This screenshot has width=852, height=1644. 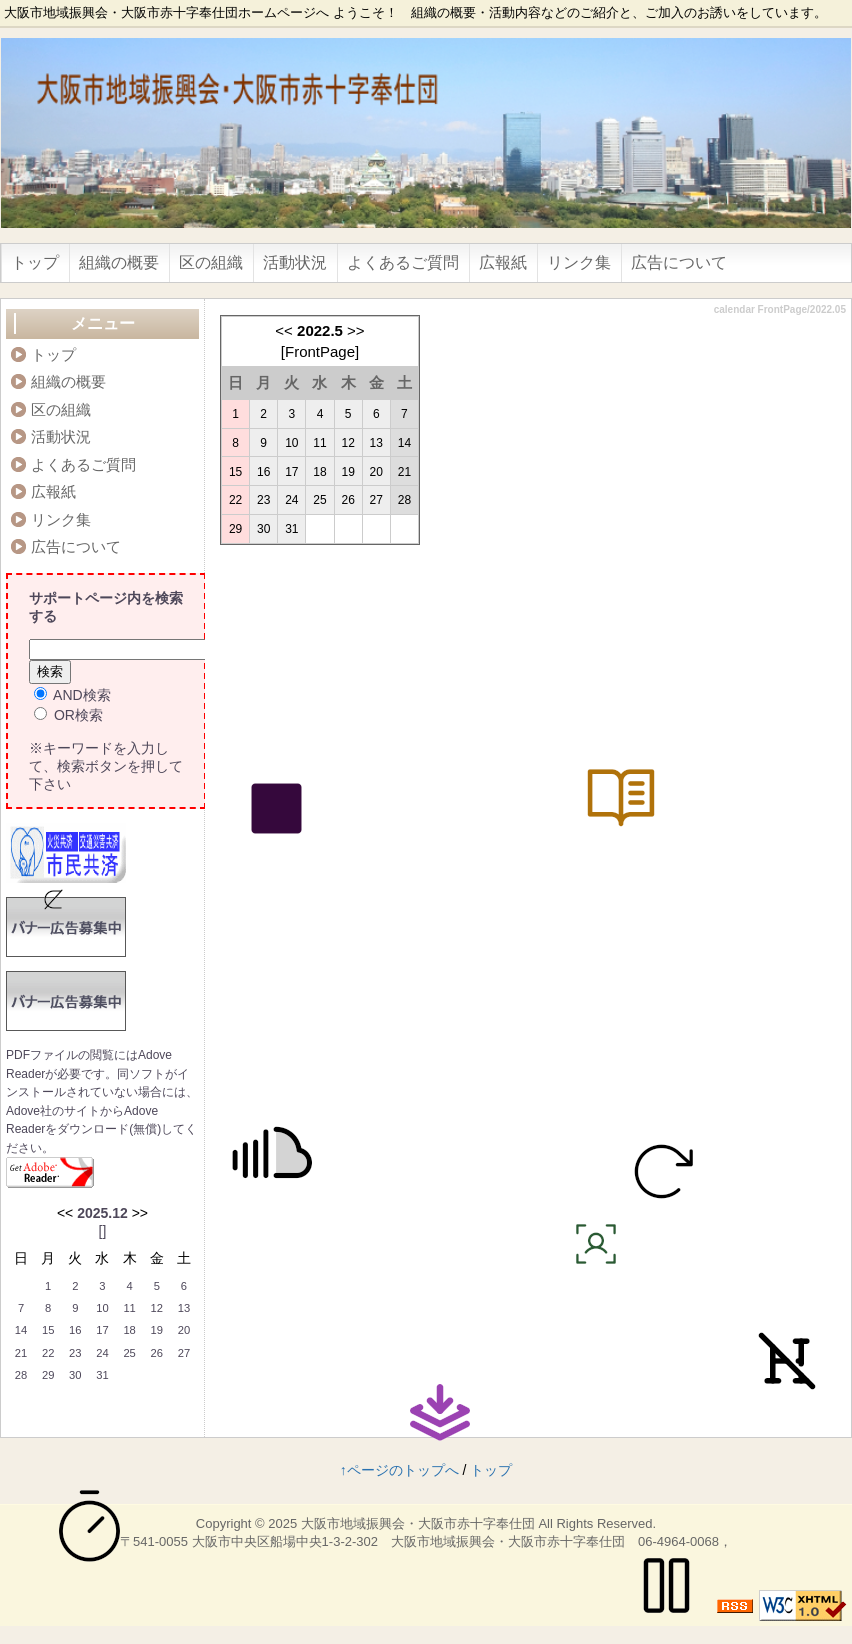 What do you see at coordinates (666, 1585) in the screenshot?
I see `switch to column view layout` at bounding box center [666, 1585].